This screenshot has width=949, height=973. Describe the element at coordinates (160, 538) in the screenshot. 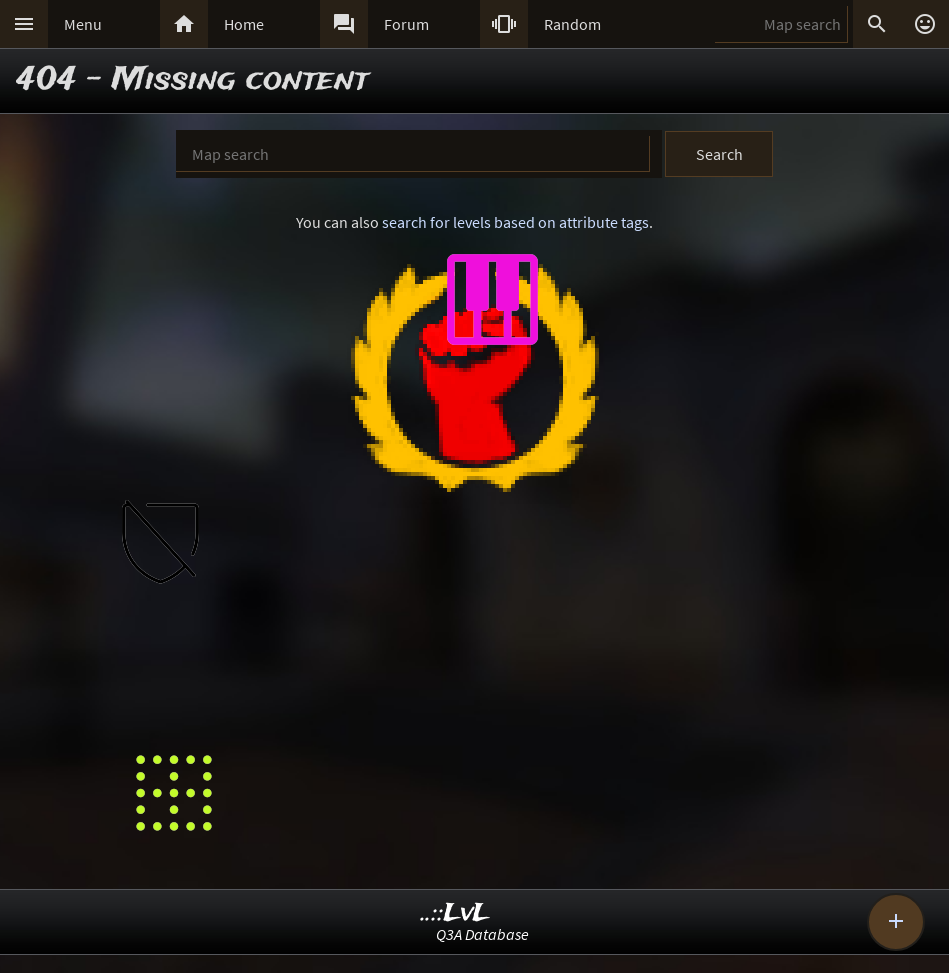

I see `disable security or protection features` at that location.